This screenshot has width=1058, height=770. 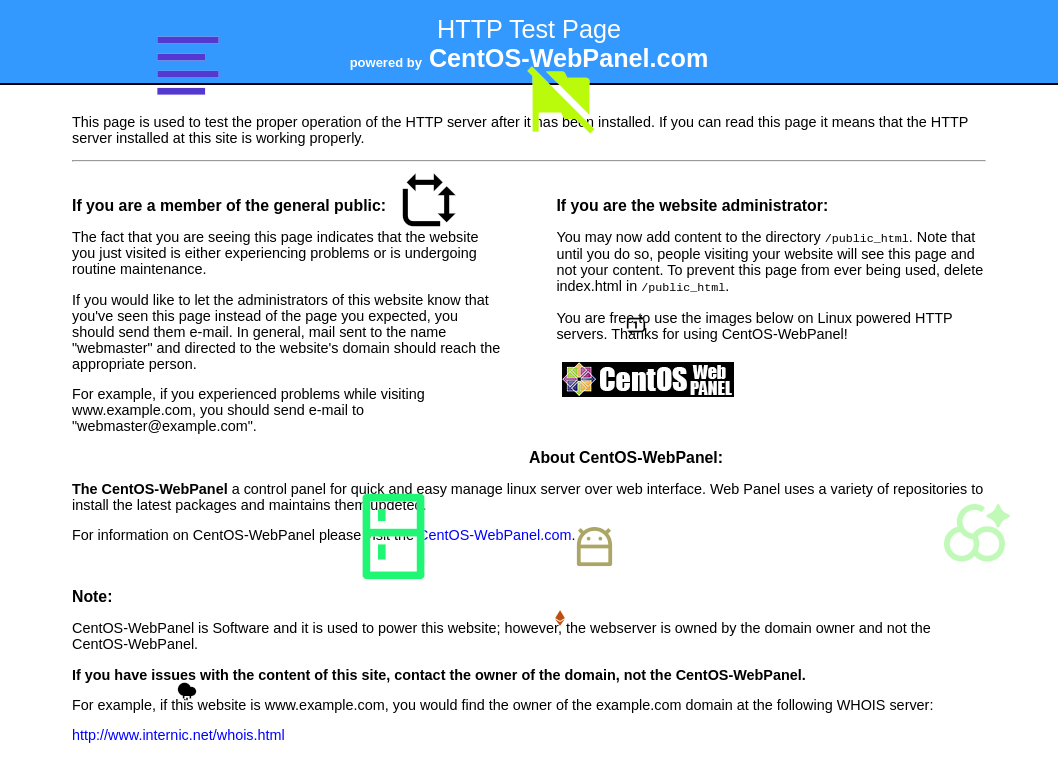 What do you see at coordinates (560, 618) in the screenshot?
I see `ethereum cryptocurrency logo` at bounding box center [560, 618].